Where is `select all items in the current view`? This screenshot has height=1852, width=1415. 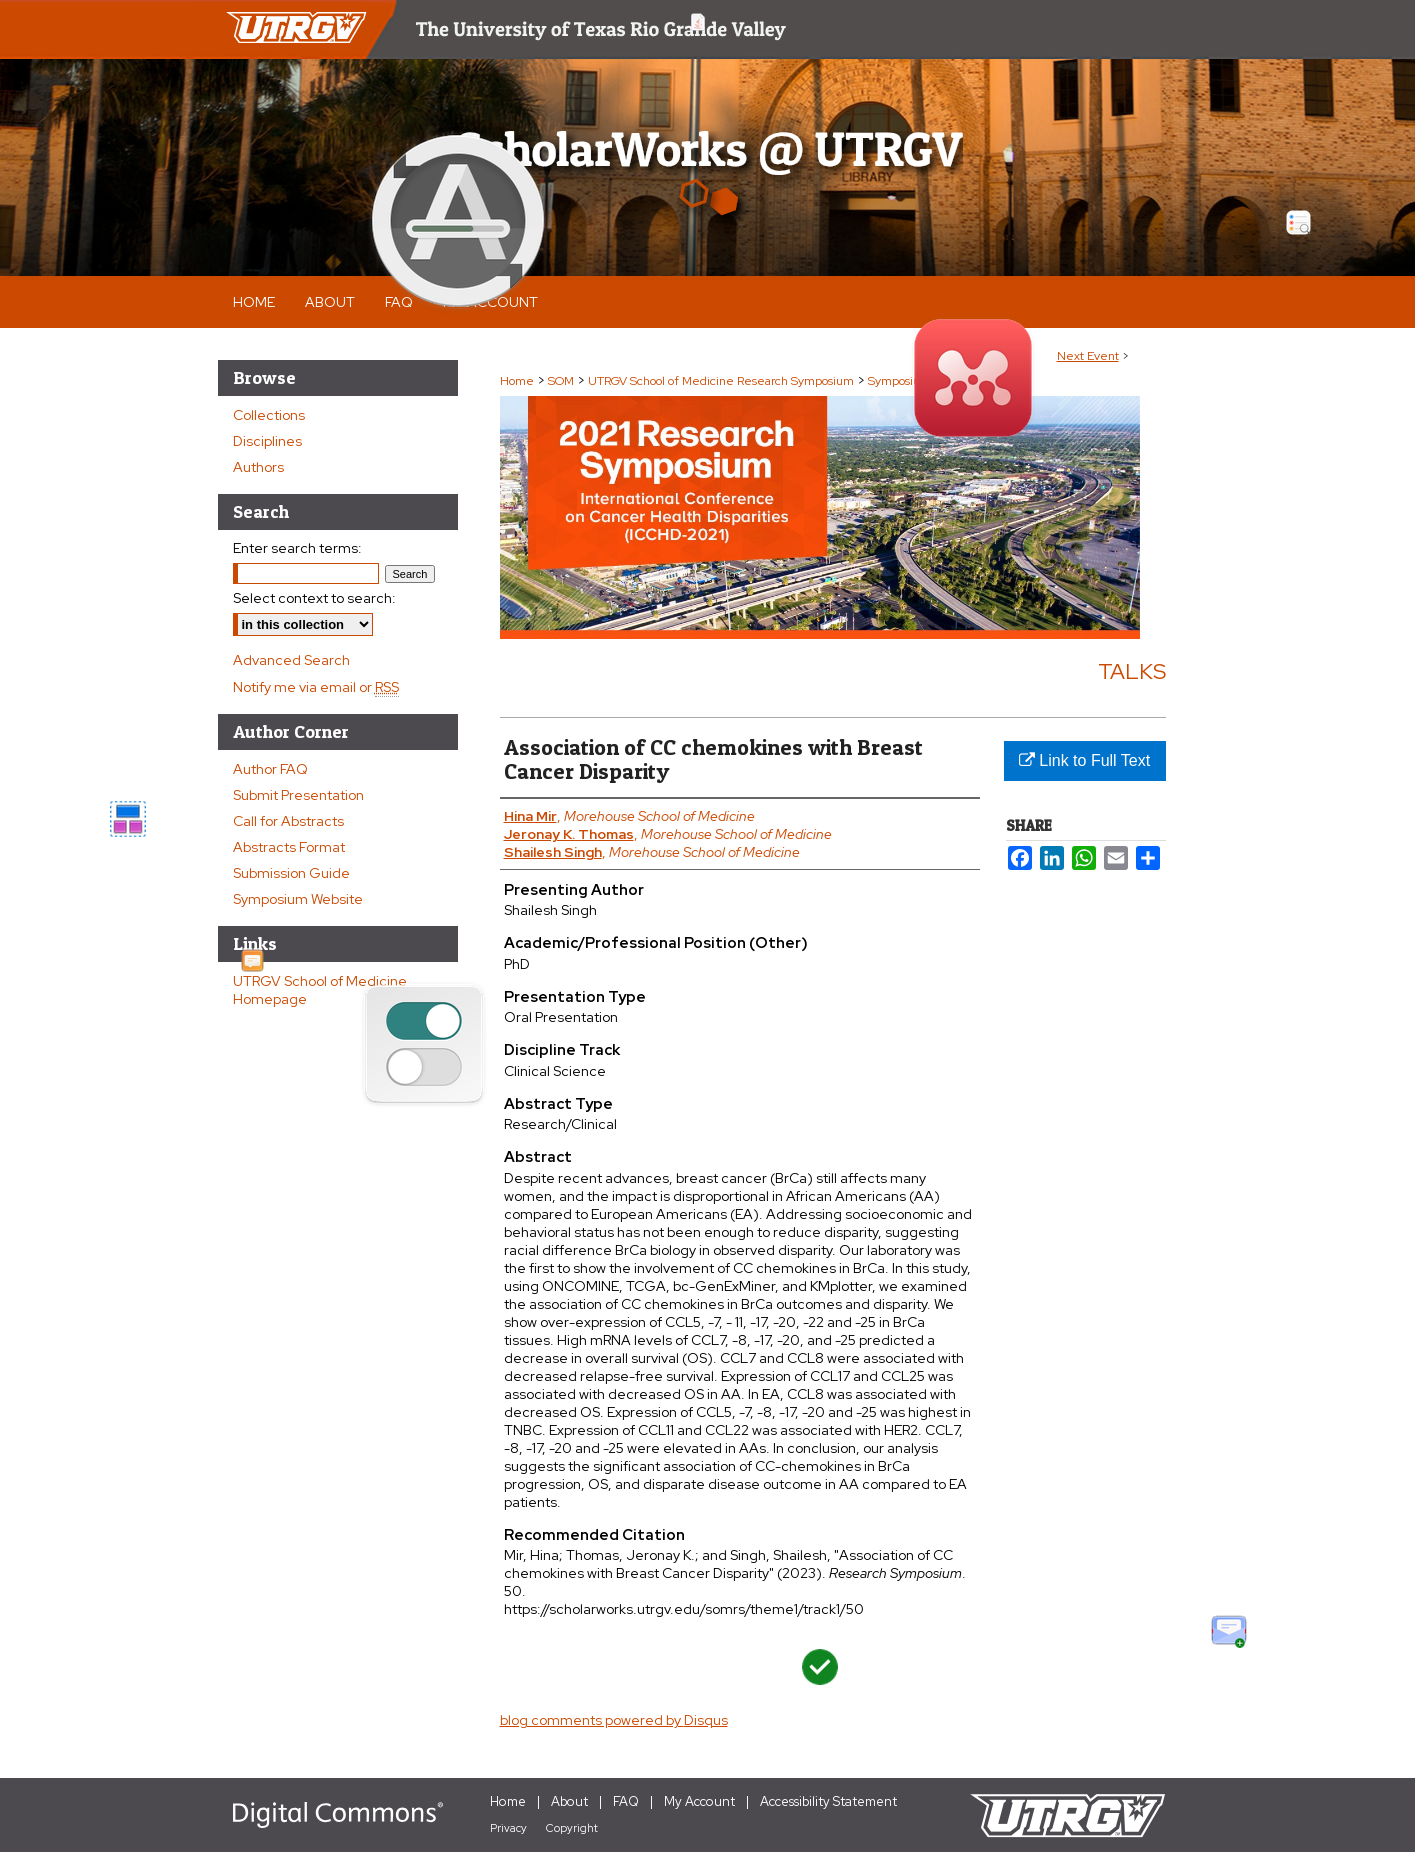
select all items in the current view is located at coordinates (128, 819).